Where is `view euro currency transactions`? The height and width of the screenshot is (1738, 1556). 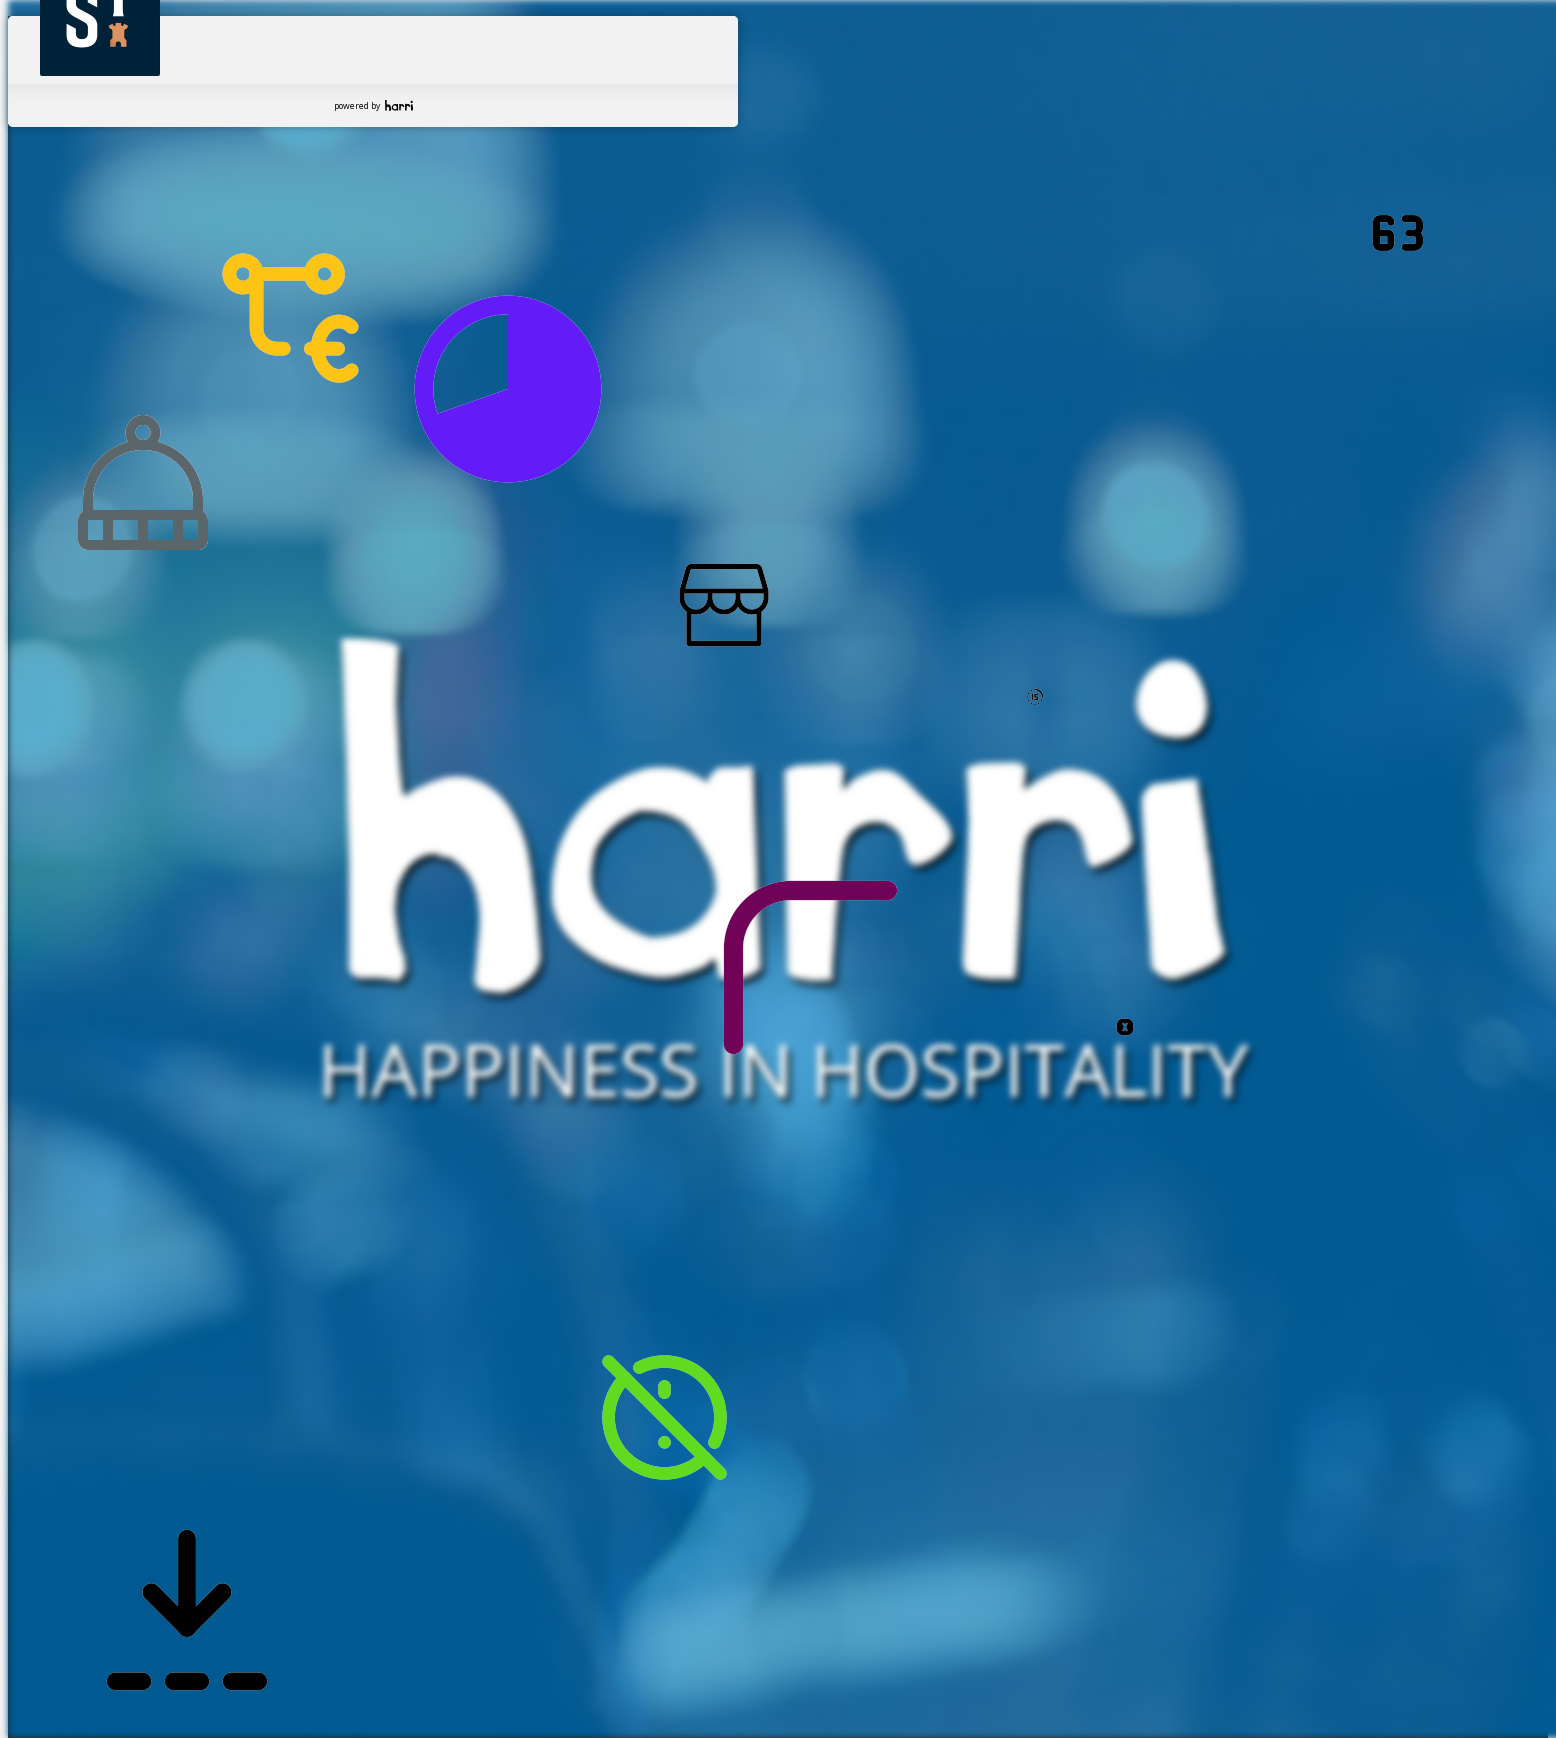 view euro currency transactions is located at coordinates (290, 321).